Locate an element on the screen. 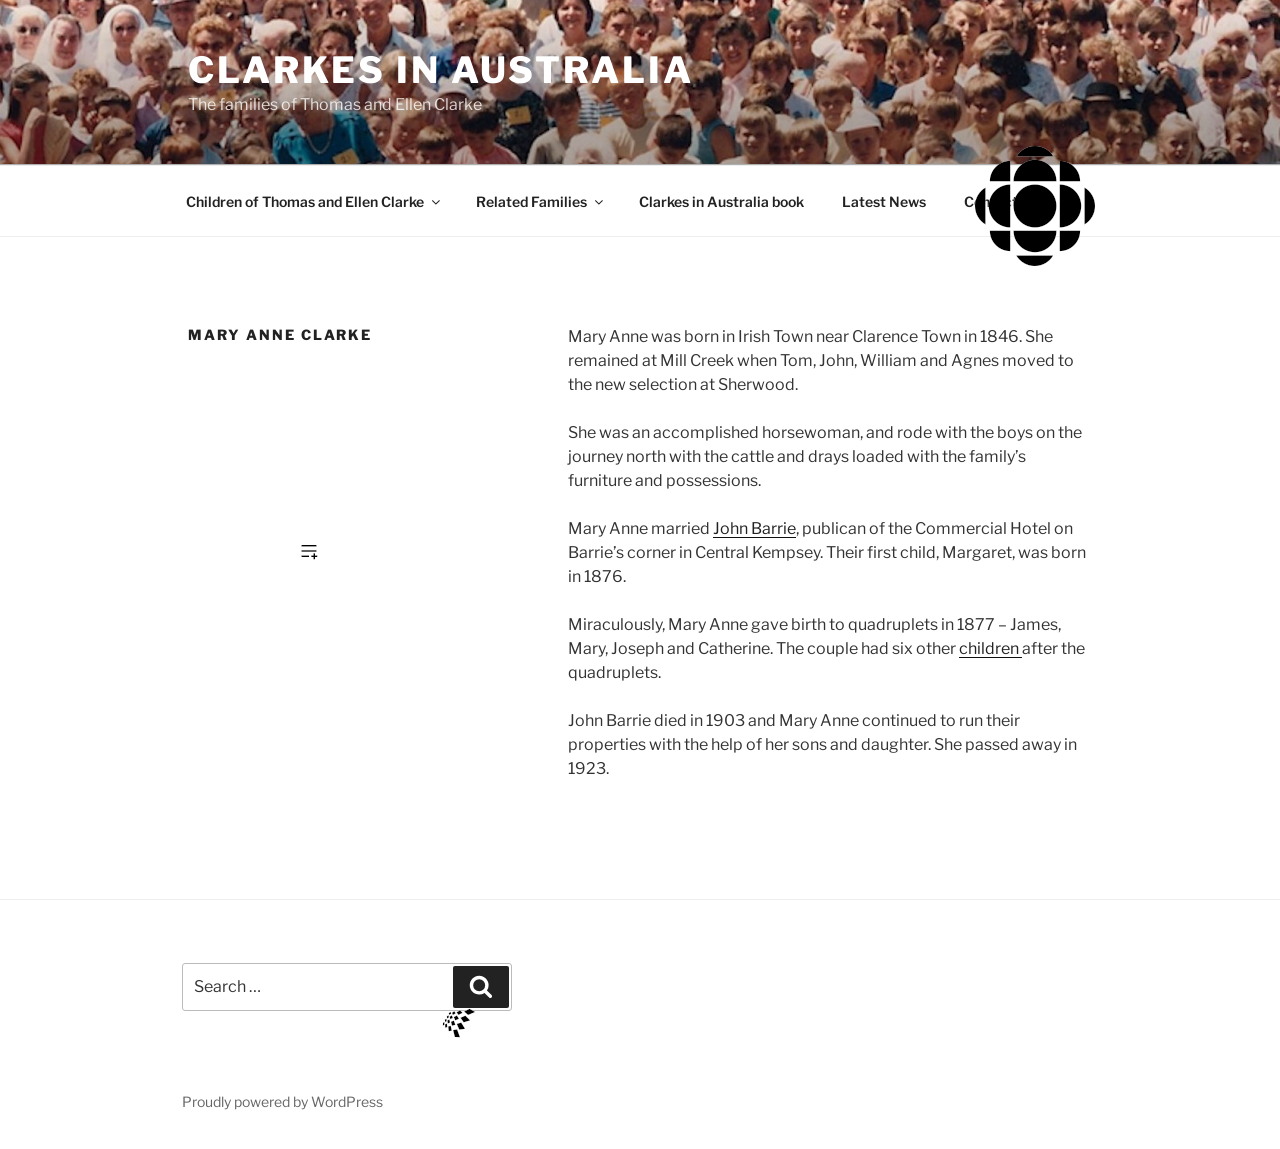  schlix CMS brand logo is located at coordinates (459, 1022).